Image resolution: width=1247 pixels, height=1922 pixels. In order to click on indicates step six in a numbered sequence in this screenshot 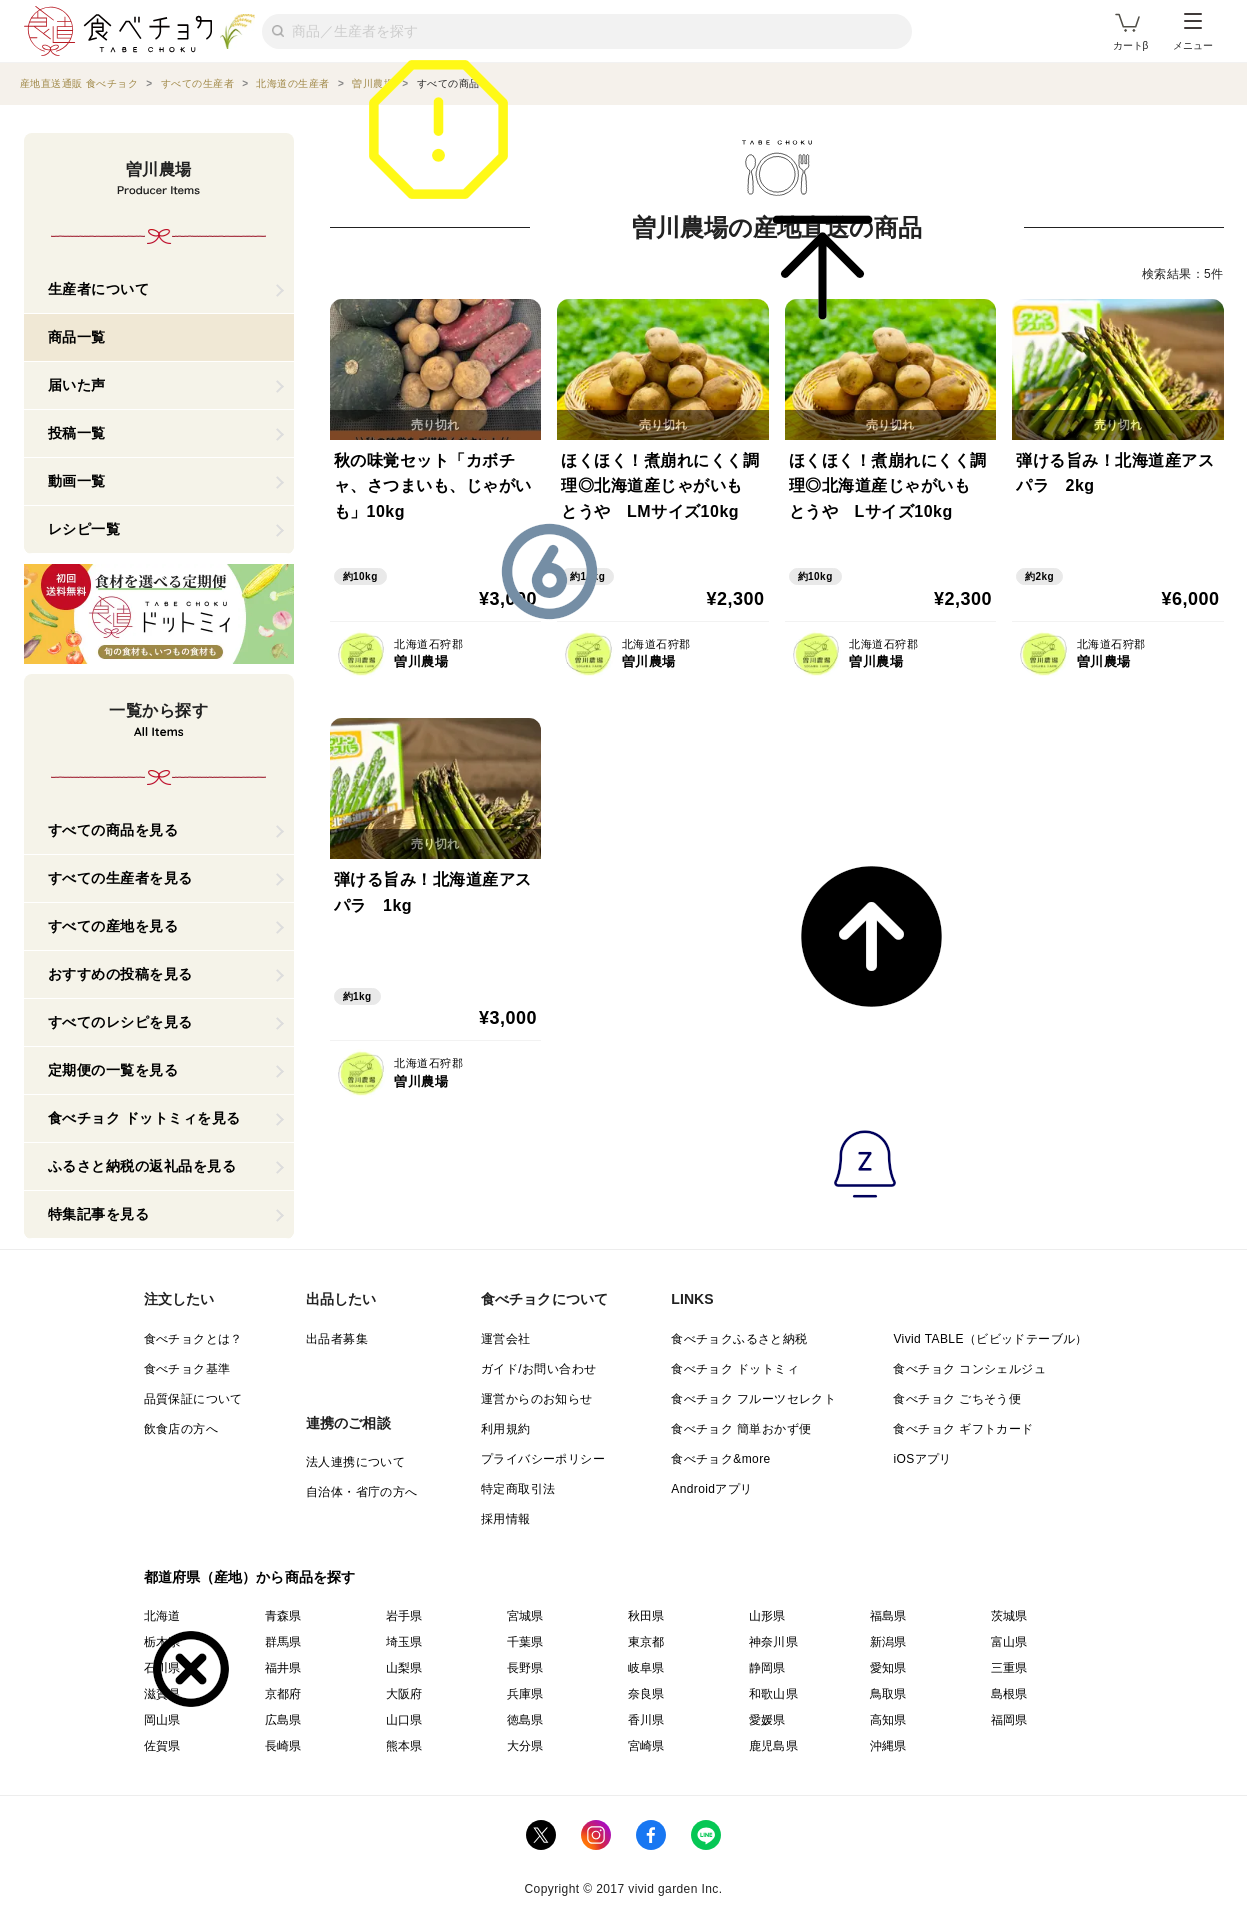, I will do `click(549, 571)`.